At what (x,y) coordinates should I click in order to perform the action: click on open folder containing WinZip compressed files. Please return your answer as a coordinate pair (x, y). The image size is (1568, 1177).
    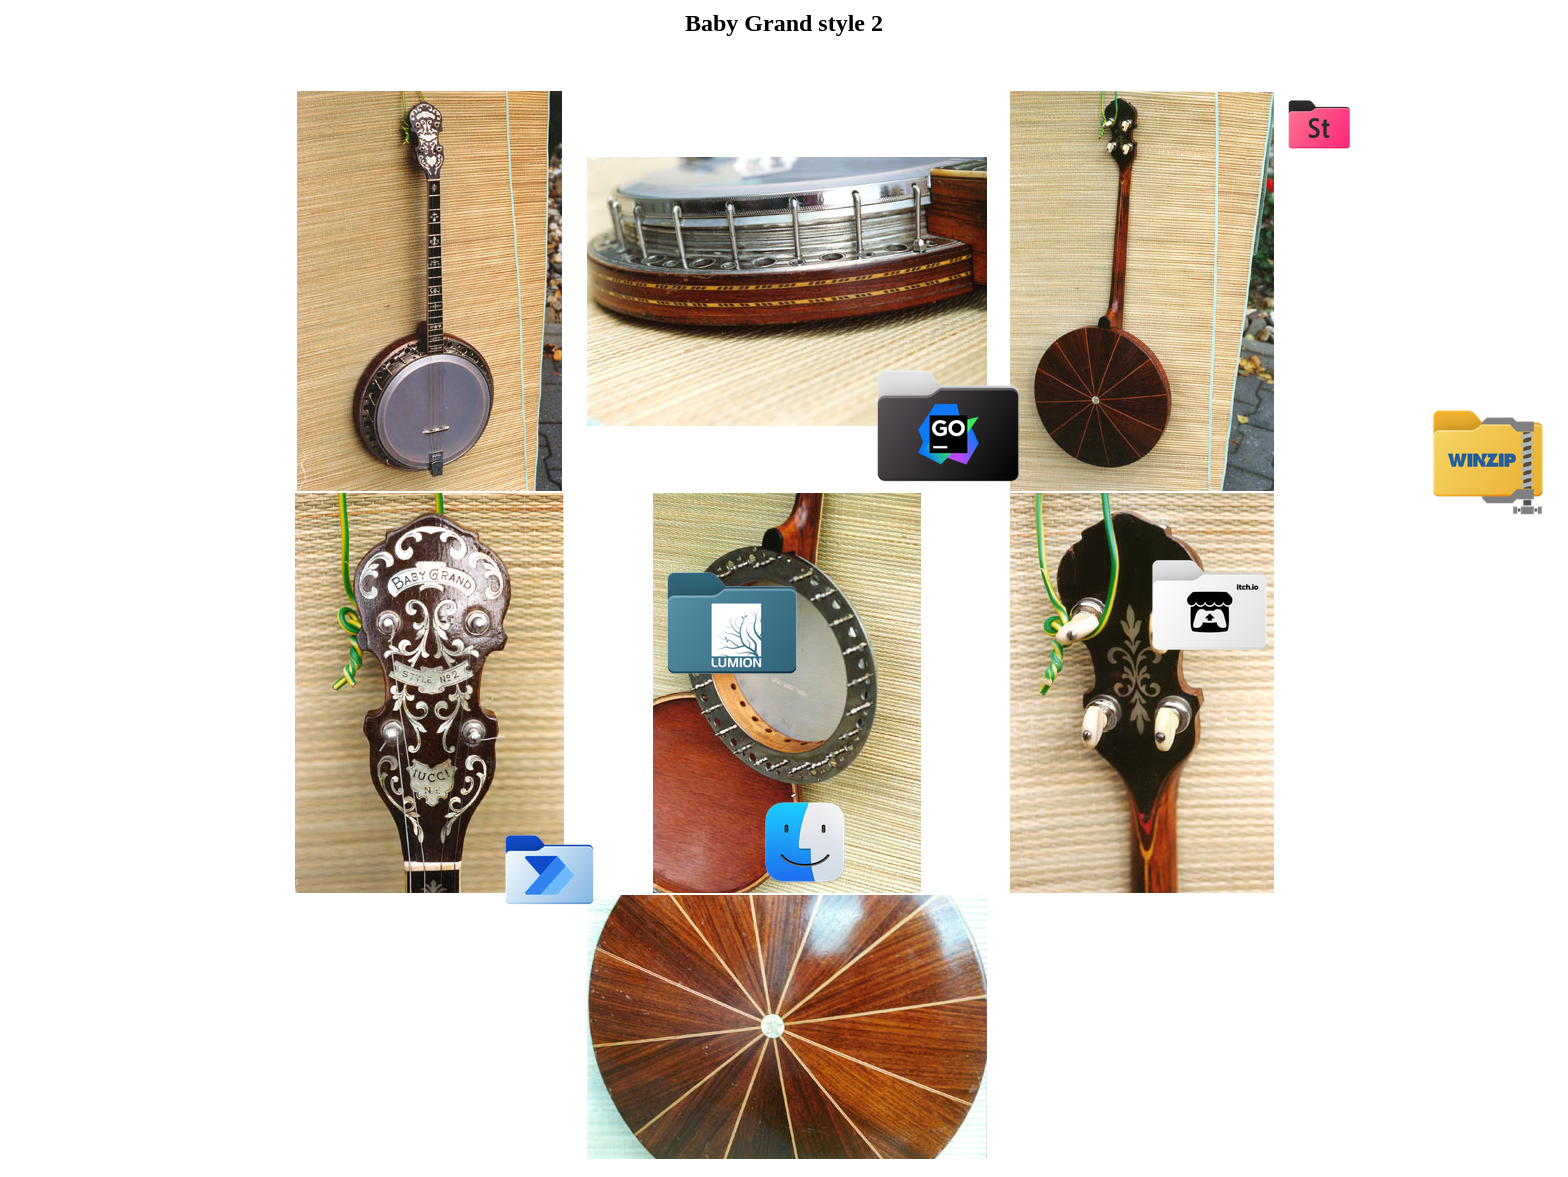
    Looking at the image, I should click on (1487, 456).